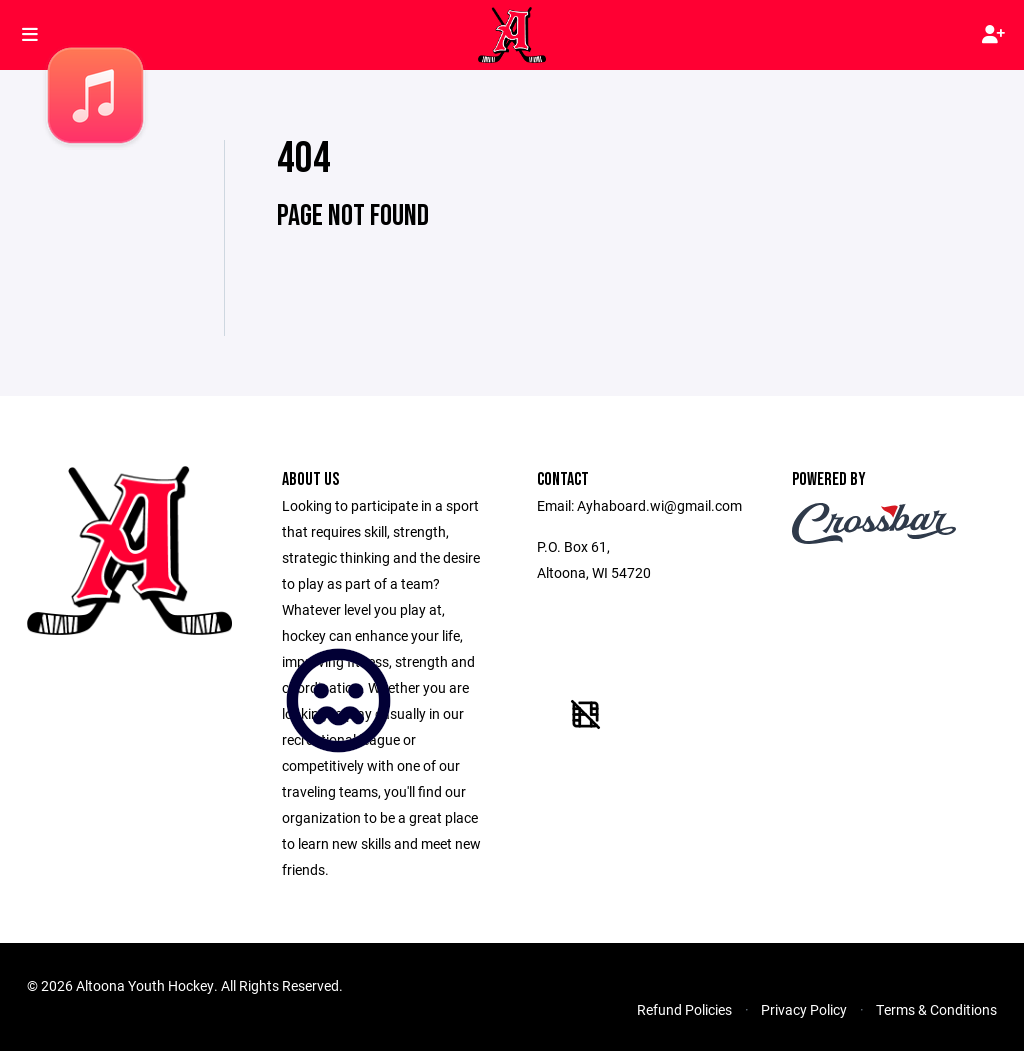  I want to click on indicates anxious or nervous status, so click(338, 700).